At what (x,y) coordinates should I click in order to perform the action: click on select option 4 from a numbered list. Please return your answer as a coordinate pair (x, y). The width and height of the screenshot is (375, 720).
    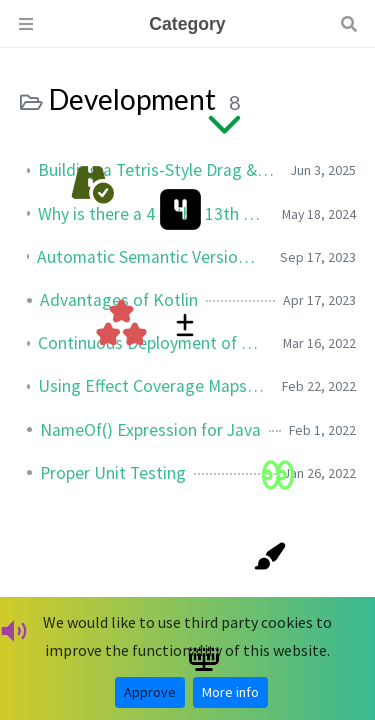
    Looking at the image, I should click on (180, 209).